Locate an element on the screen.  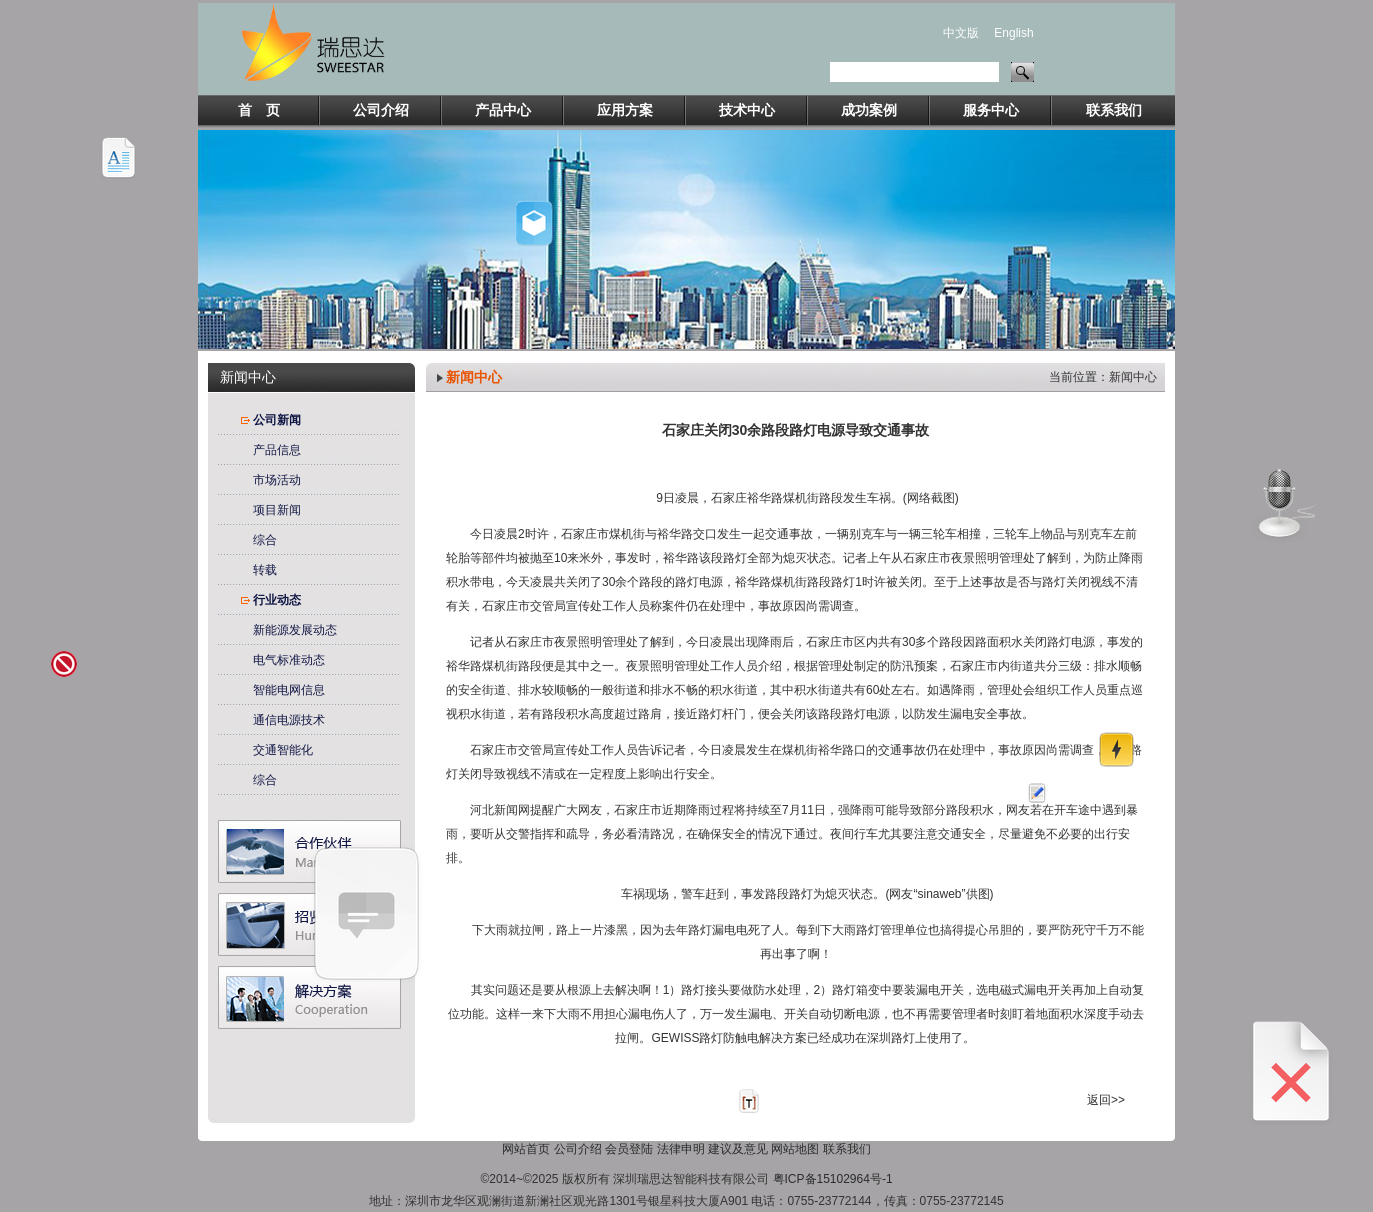
a SAMI subtitle or caption file is located at coordinates (366, 913).